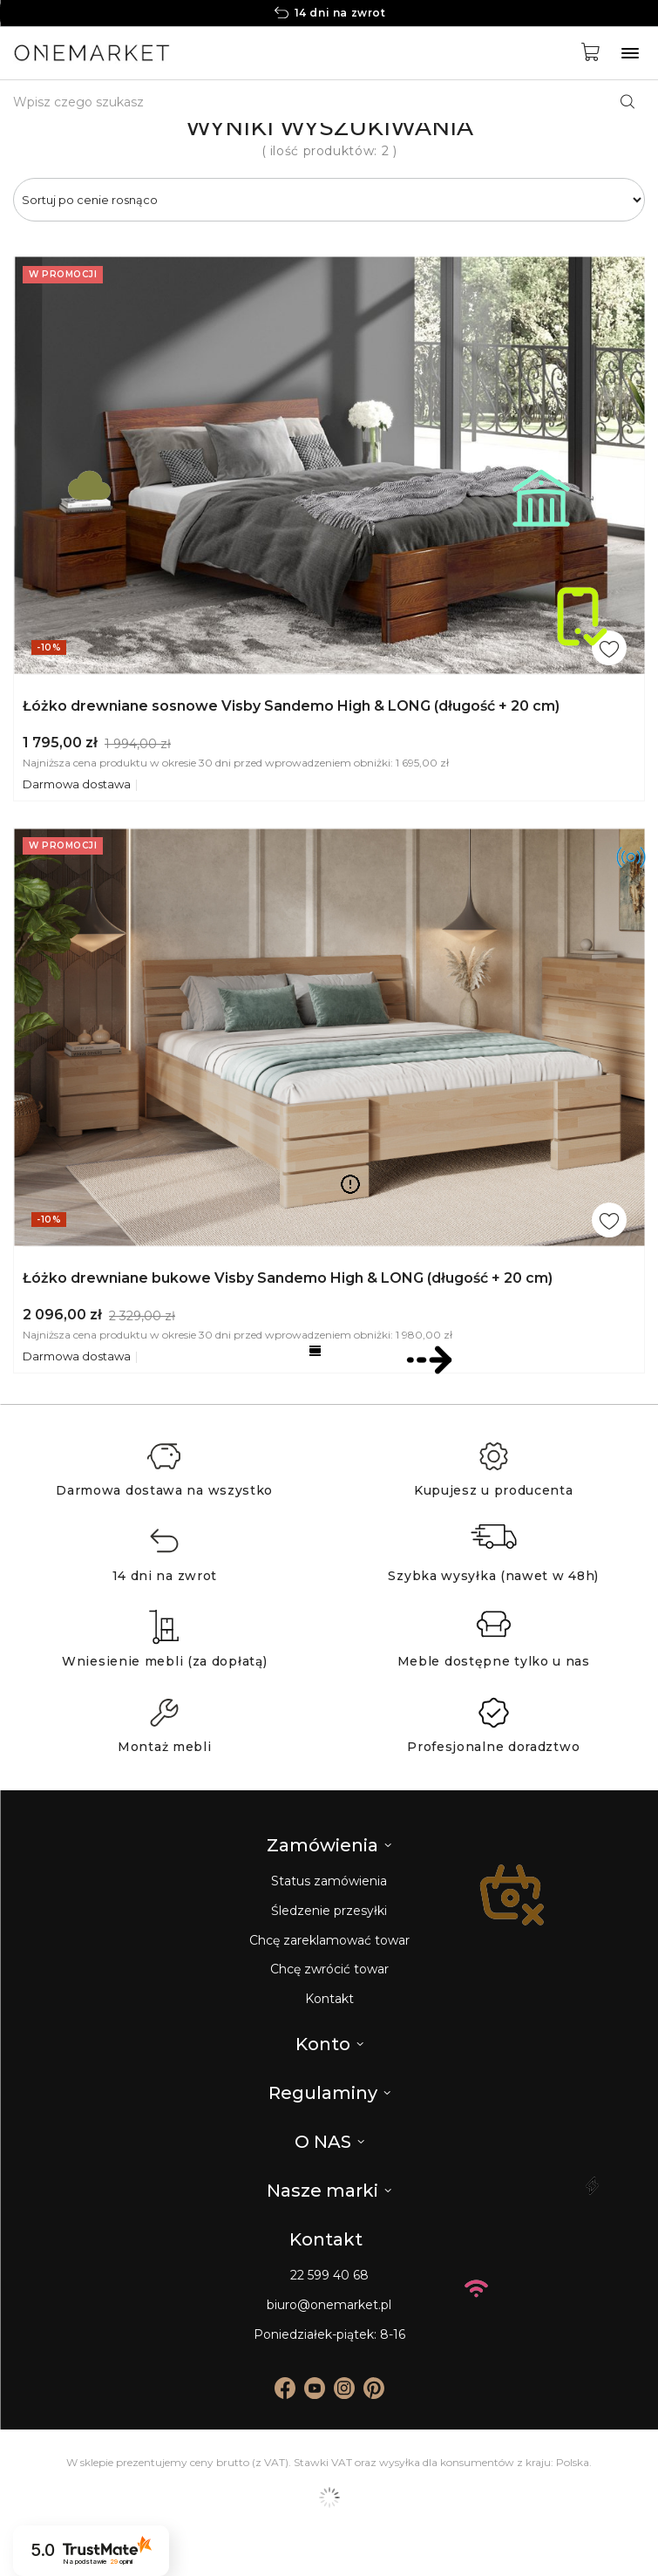 The height and width of the screenshot is (2576, 658). I want to click on indicates fast or instant action, so click(592, 2185).